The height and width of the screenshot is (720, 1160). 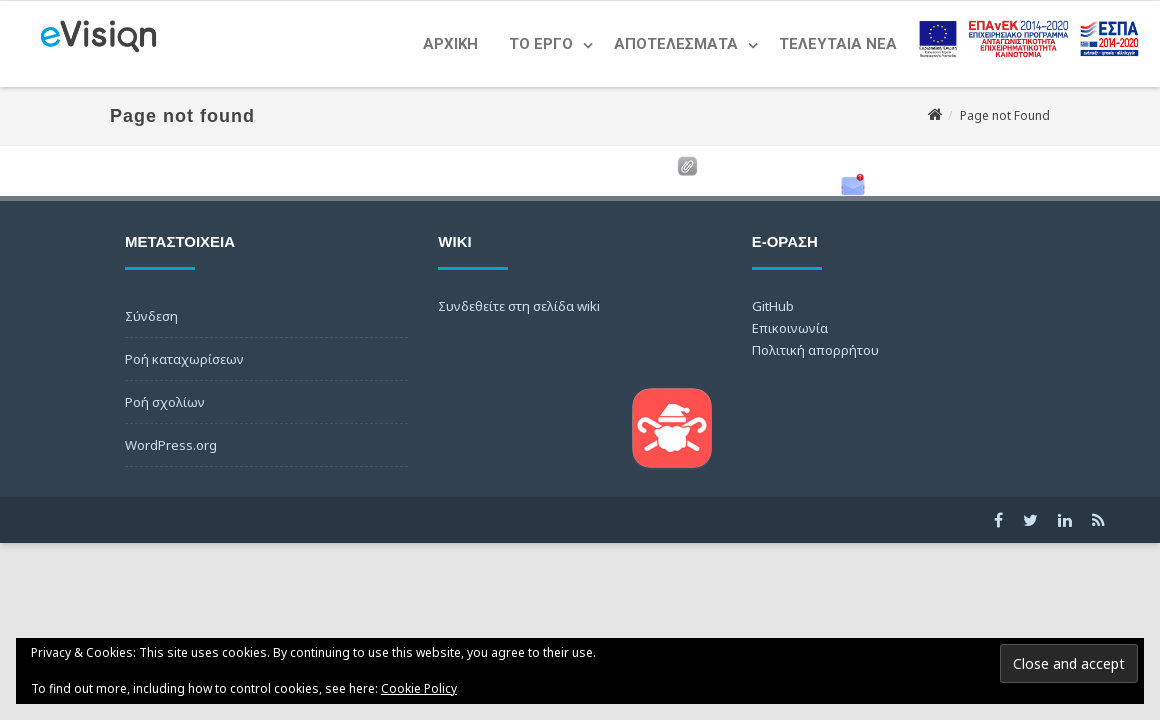 I want to click on open Santa security application, so click(x=672, y=428).